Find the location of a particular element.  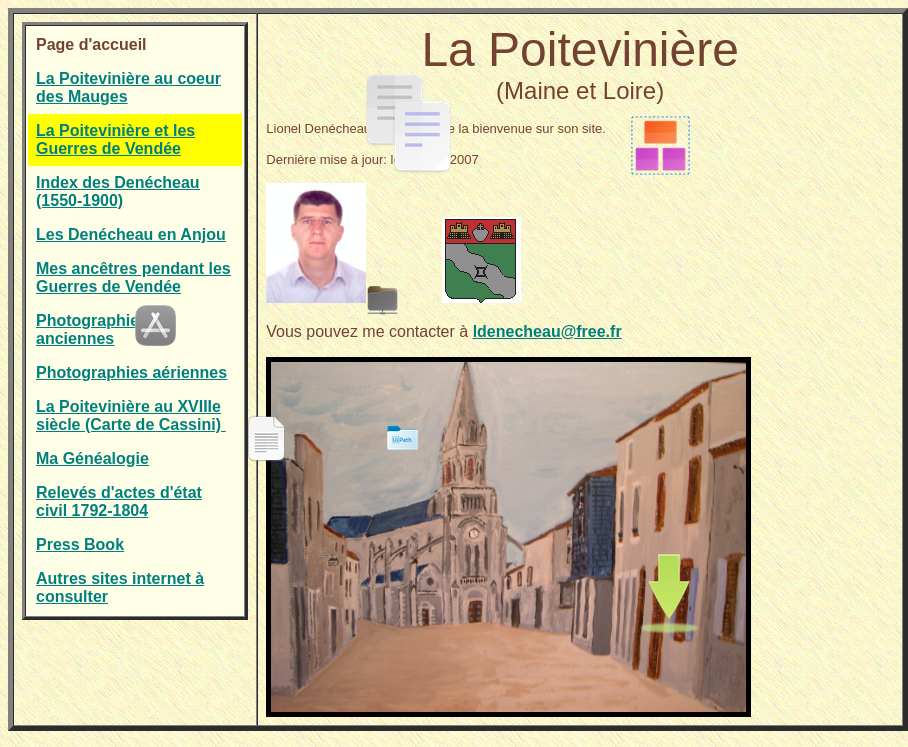

open the App Store to browse and download apps is located at coordinates (155, 325).